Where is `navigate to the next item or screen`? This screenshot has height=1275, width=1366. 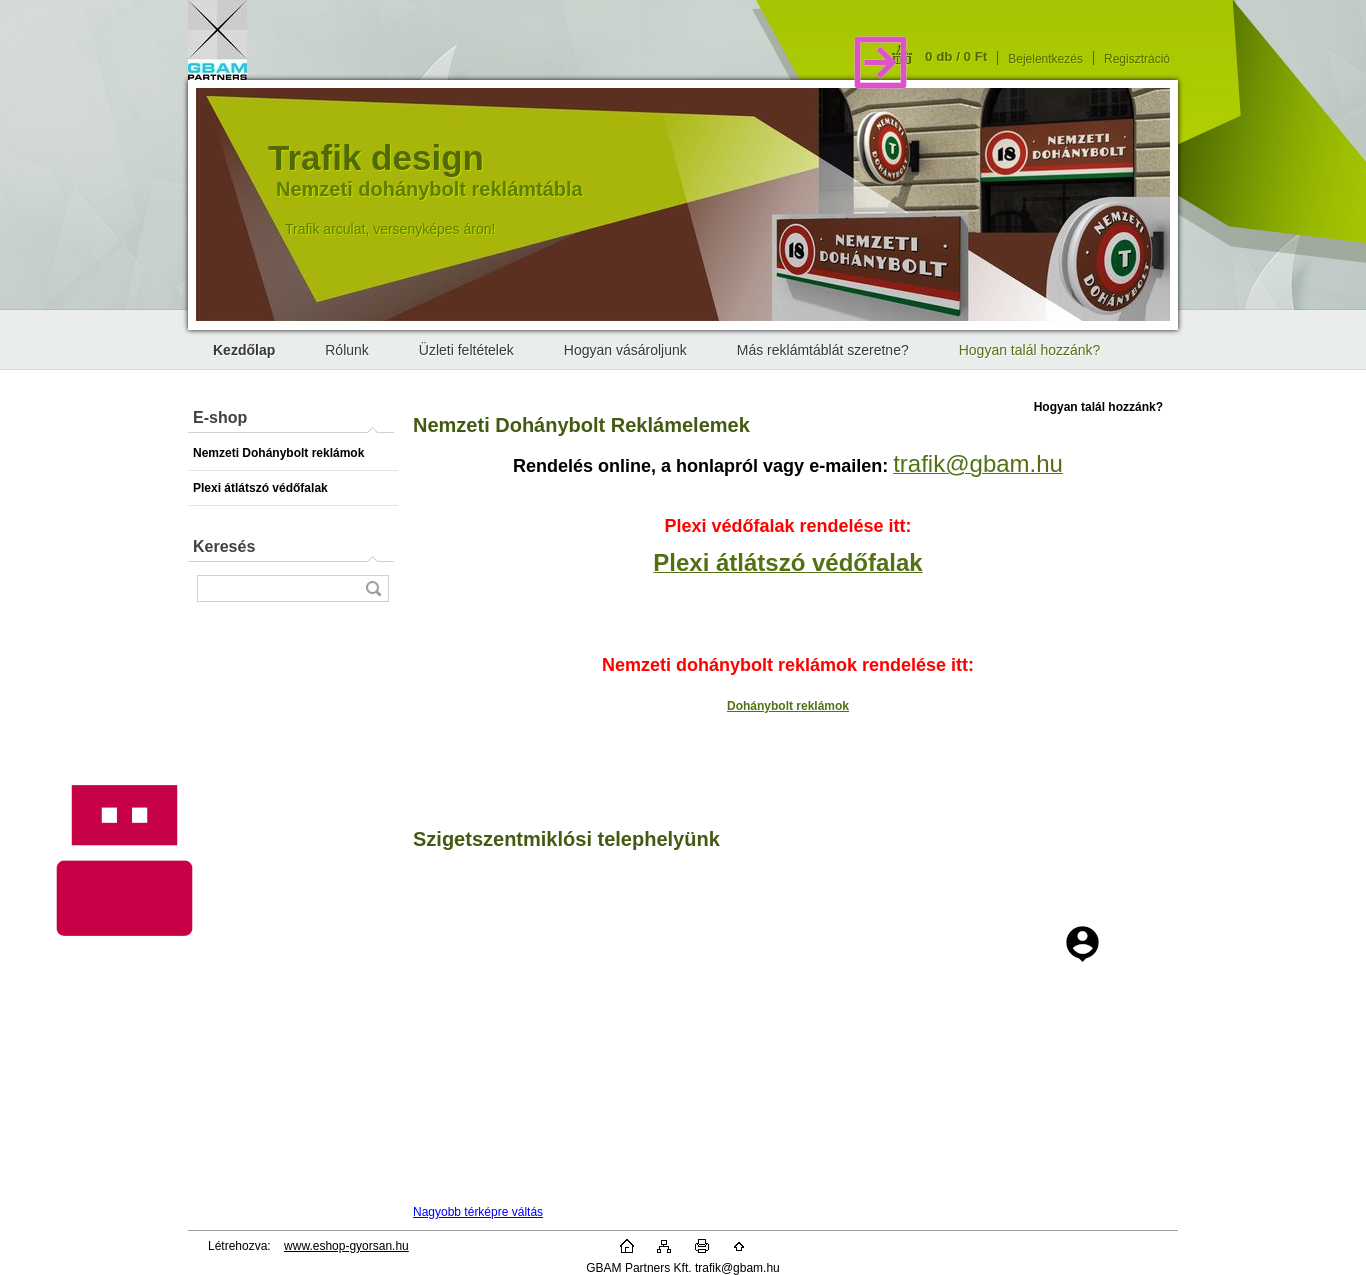
navigate to the next item or screen is located at coordinates (880, 62).